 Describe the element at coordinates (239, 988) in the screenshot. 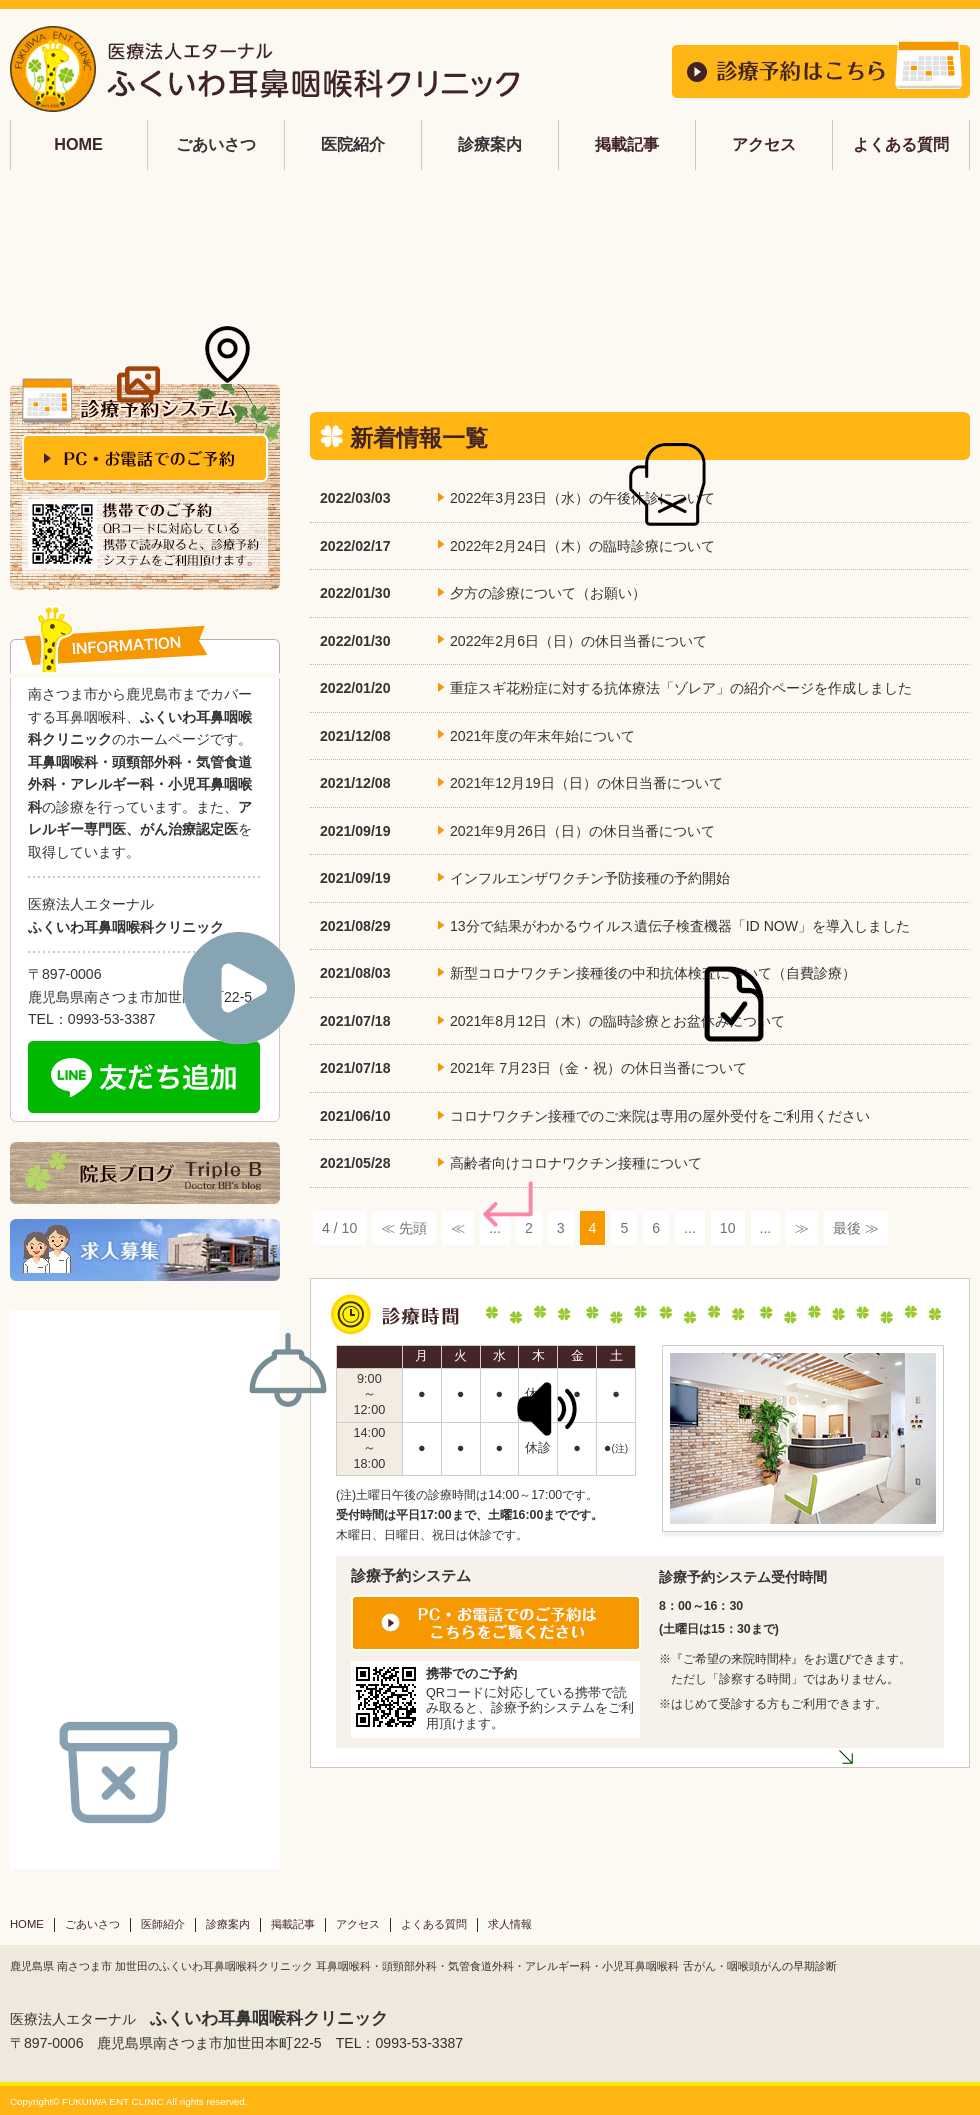

I see `play media or video content` at that location.